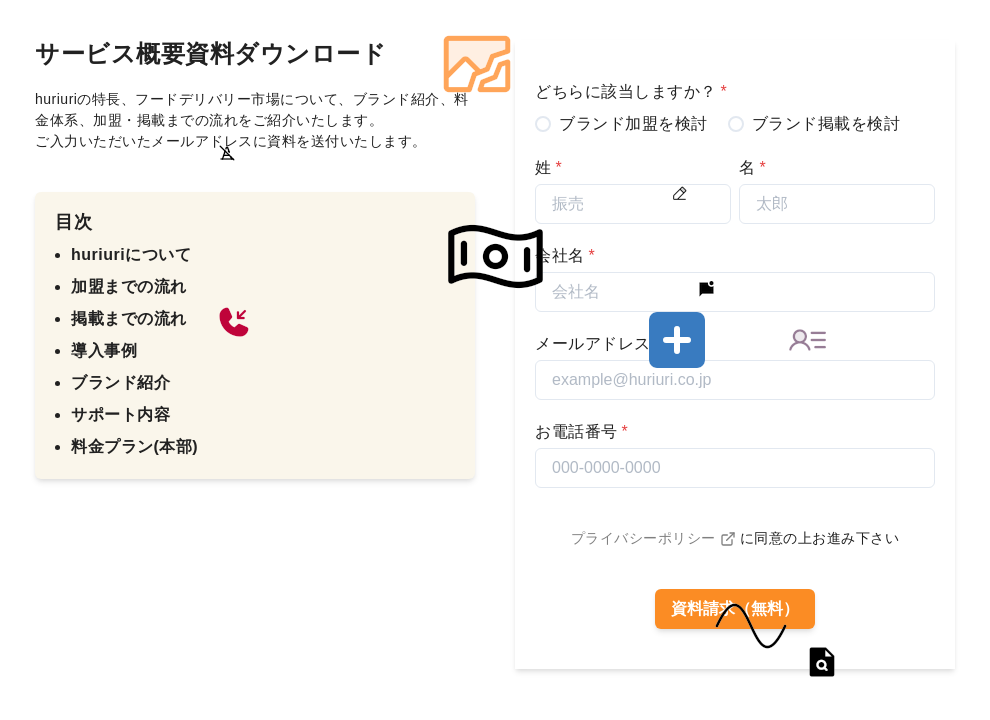 The image size is (990, 720). What do you see at coordinates (677, 340) in the screenshot?
I see `add a new item` at bounding box center [677, 340].